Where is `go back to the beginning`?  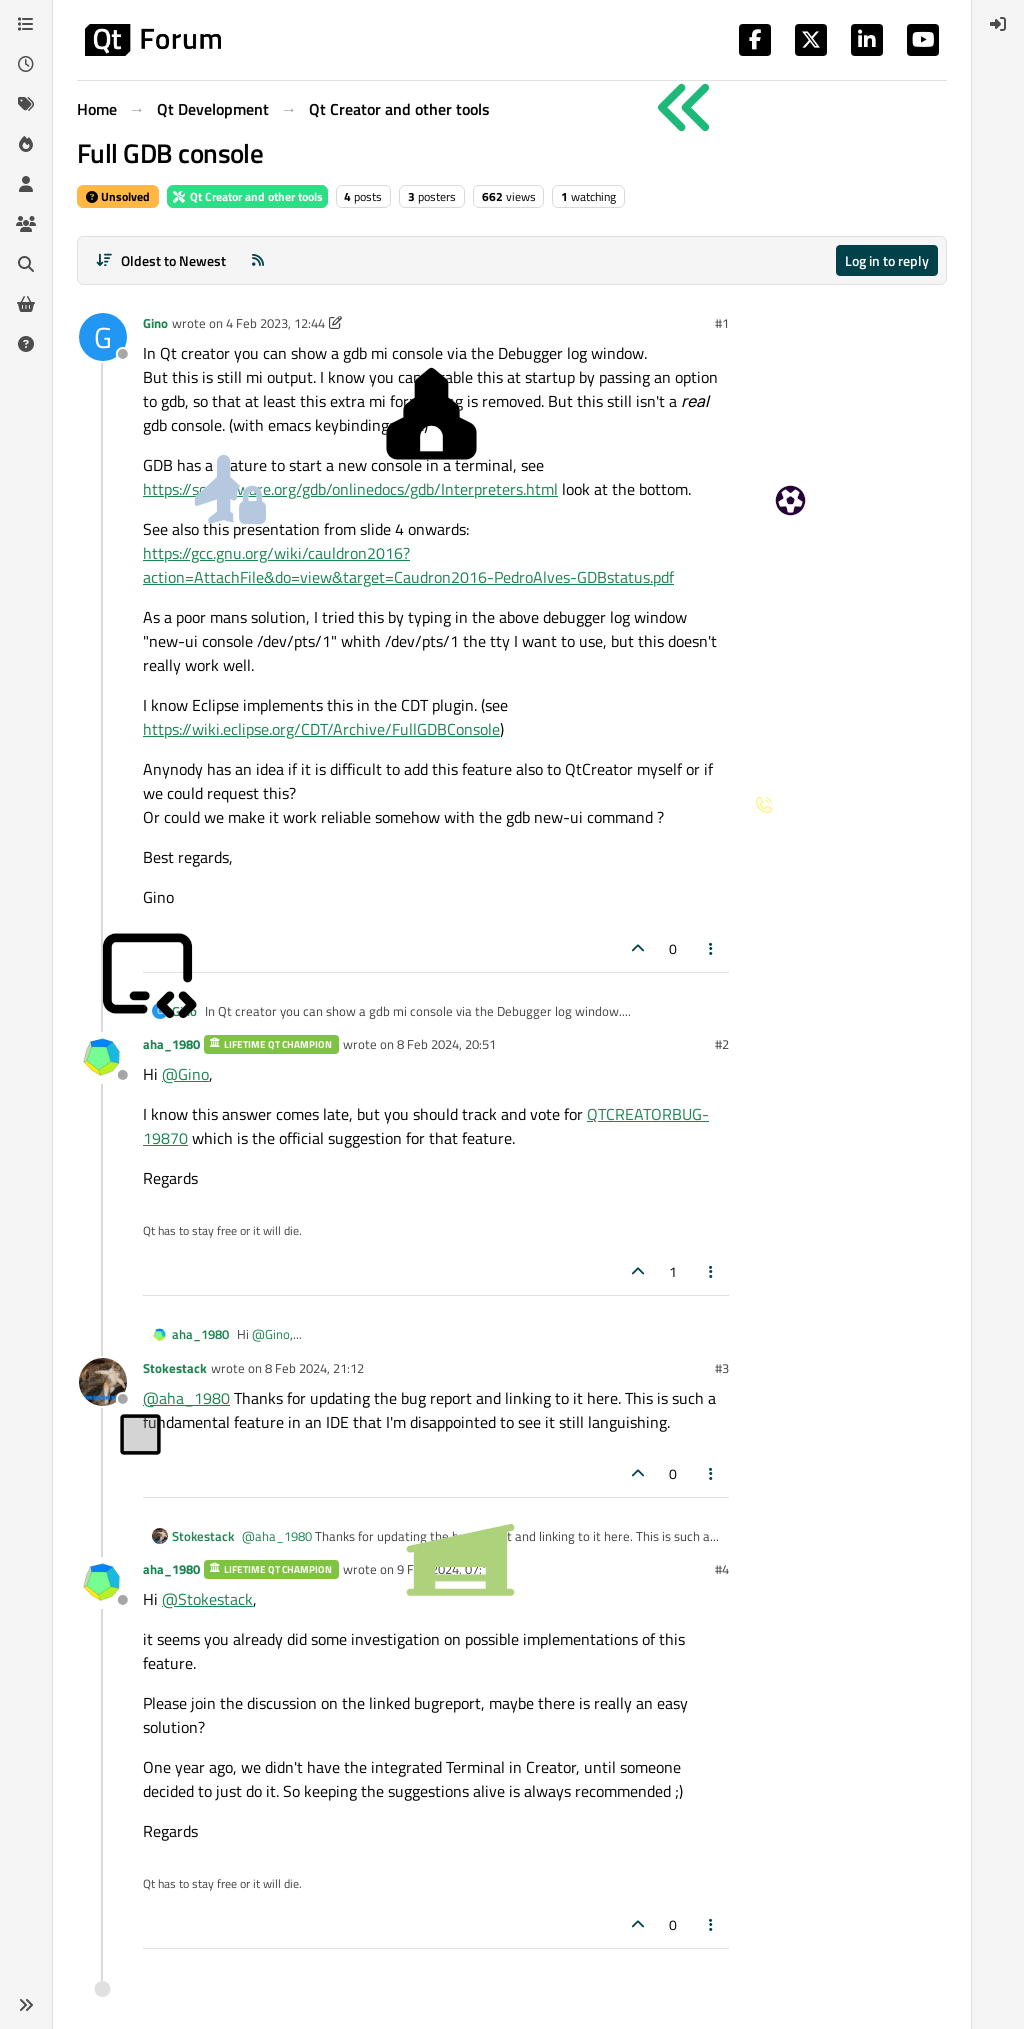
go back to the beginning is located at coordinates (685, 107).